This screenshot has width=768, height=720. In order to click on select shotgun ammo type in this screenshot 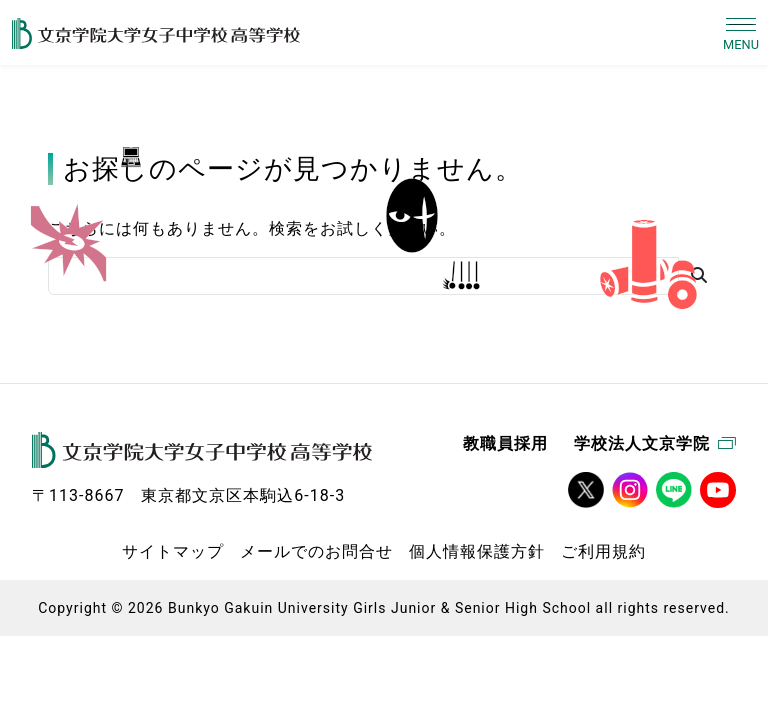, I will do `click(648, 264)`.